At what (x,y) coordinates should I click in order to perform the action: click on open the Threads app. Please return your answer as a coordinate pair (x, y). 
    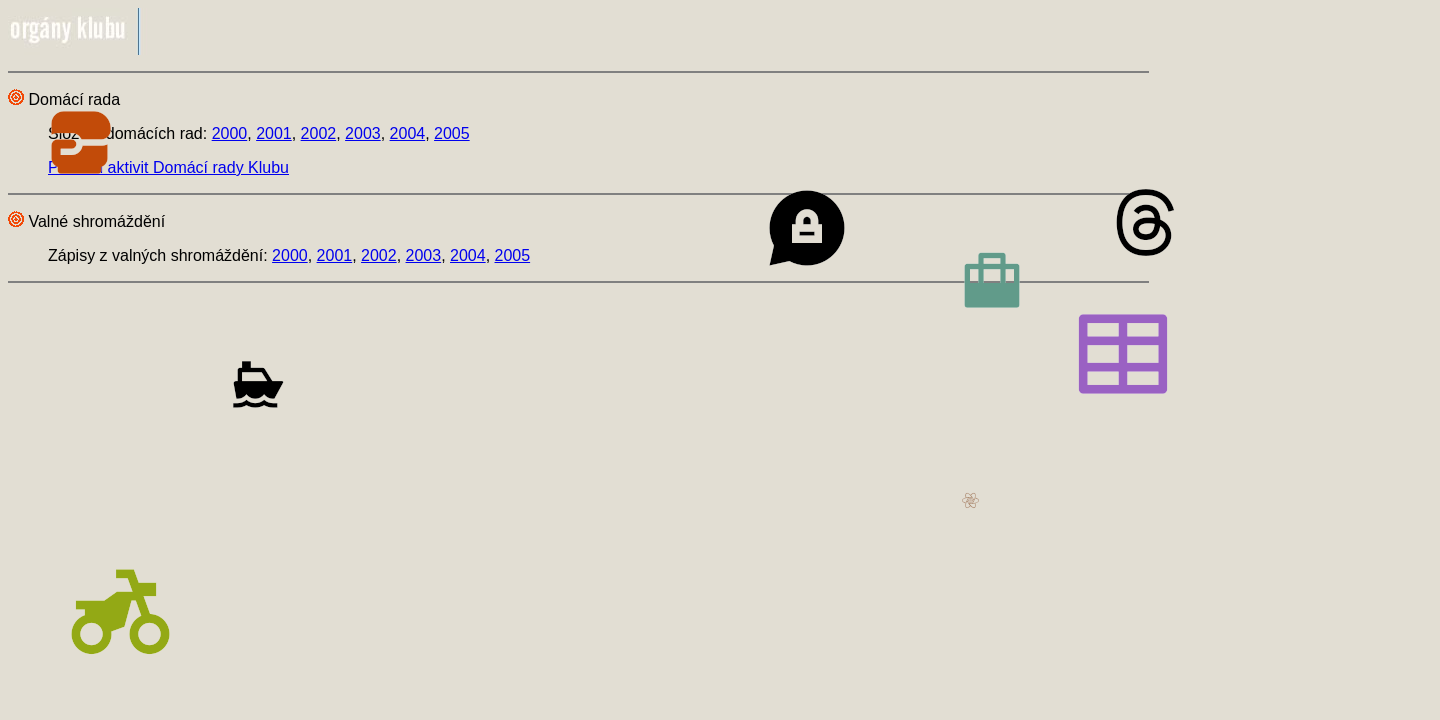
    Looking at the image, I should click on (1145, 222).